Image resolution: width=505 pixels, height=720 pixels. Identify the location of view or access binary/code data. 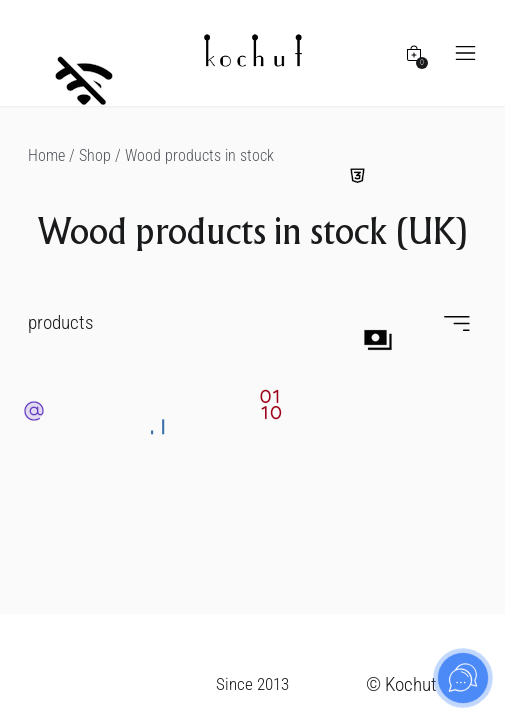
(270, 404).